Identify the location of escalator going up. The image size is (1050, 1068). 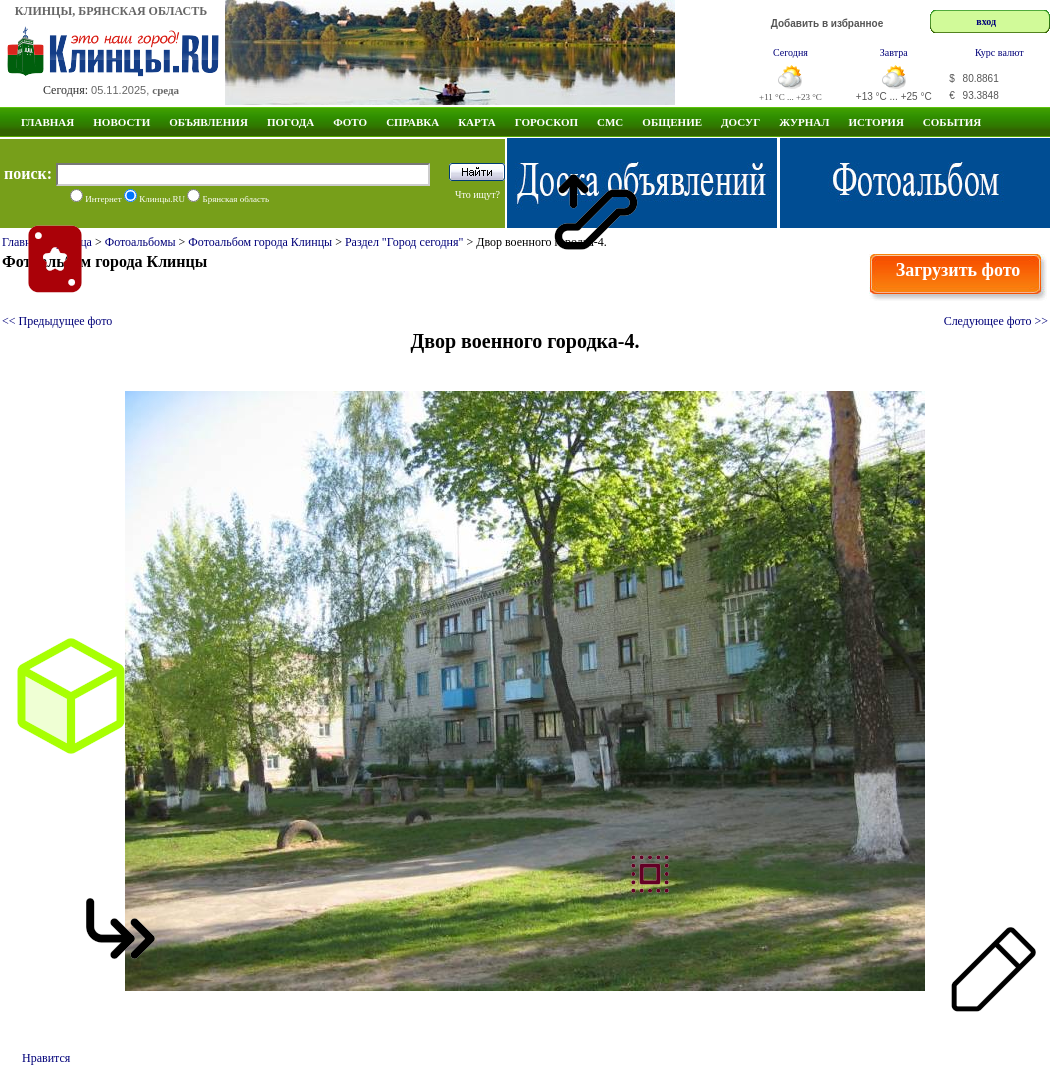
(596, 212).